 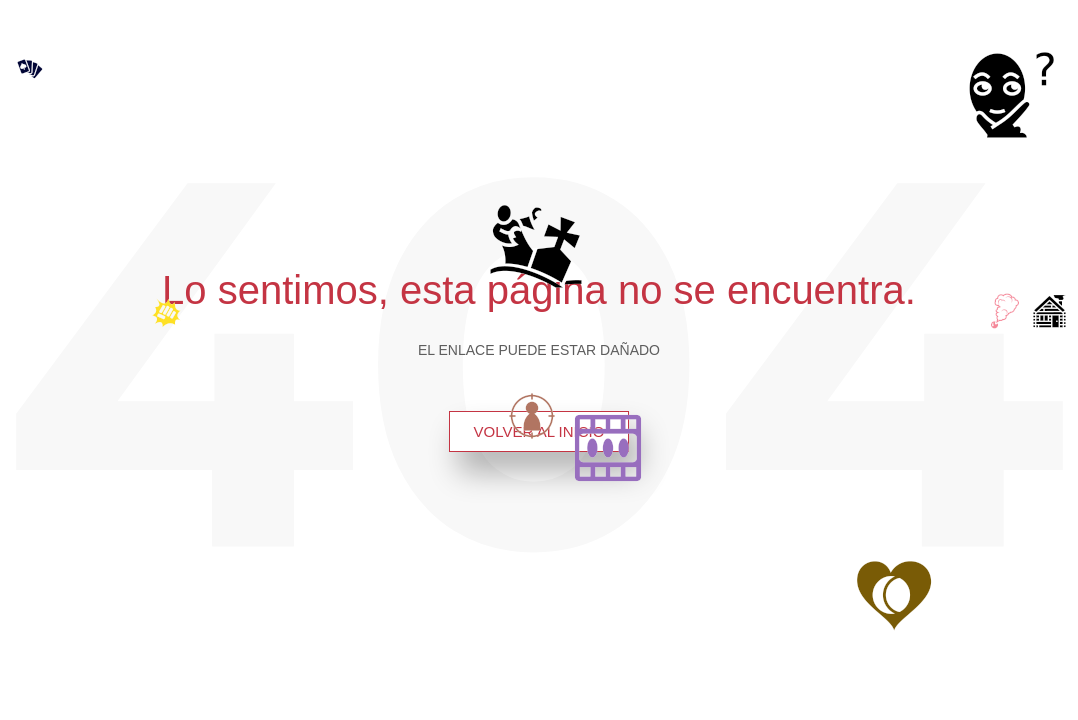 I want to click on favorite or like a game item, so click(x=894, y=595).